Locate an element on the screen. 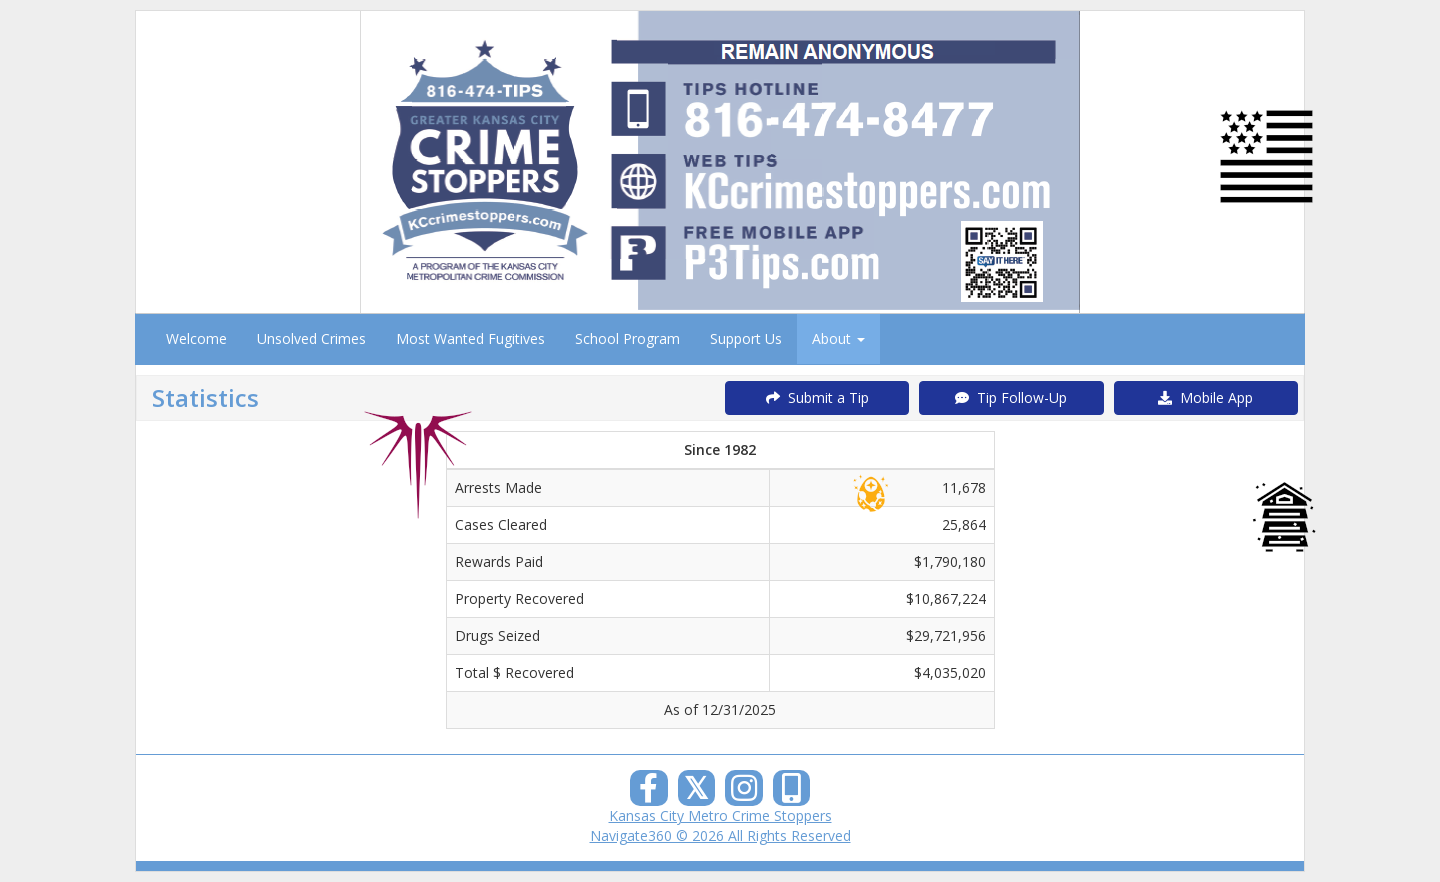  access beekeeping or apiary features is located at coordinates (1284, 516).